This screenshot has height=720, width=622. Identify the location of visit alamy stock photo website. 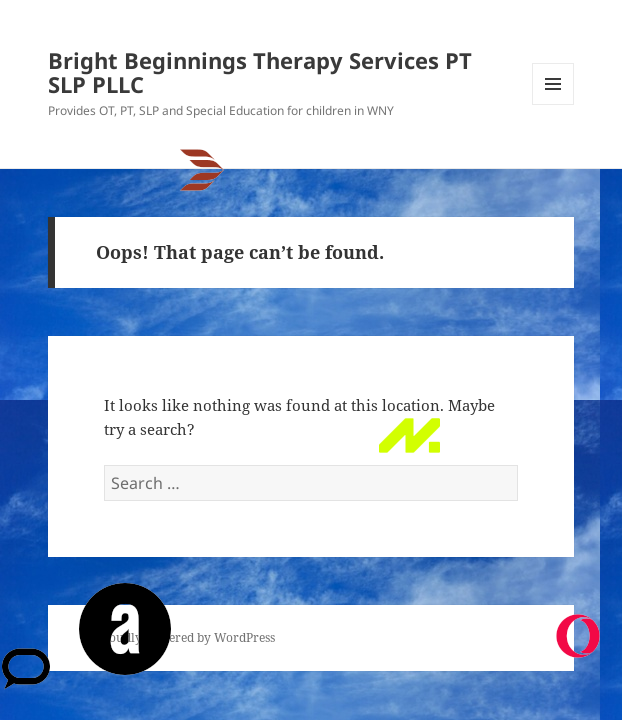
(125, 629).